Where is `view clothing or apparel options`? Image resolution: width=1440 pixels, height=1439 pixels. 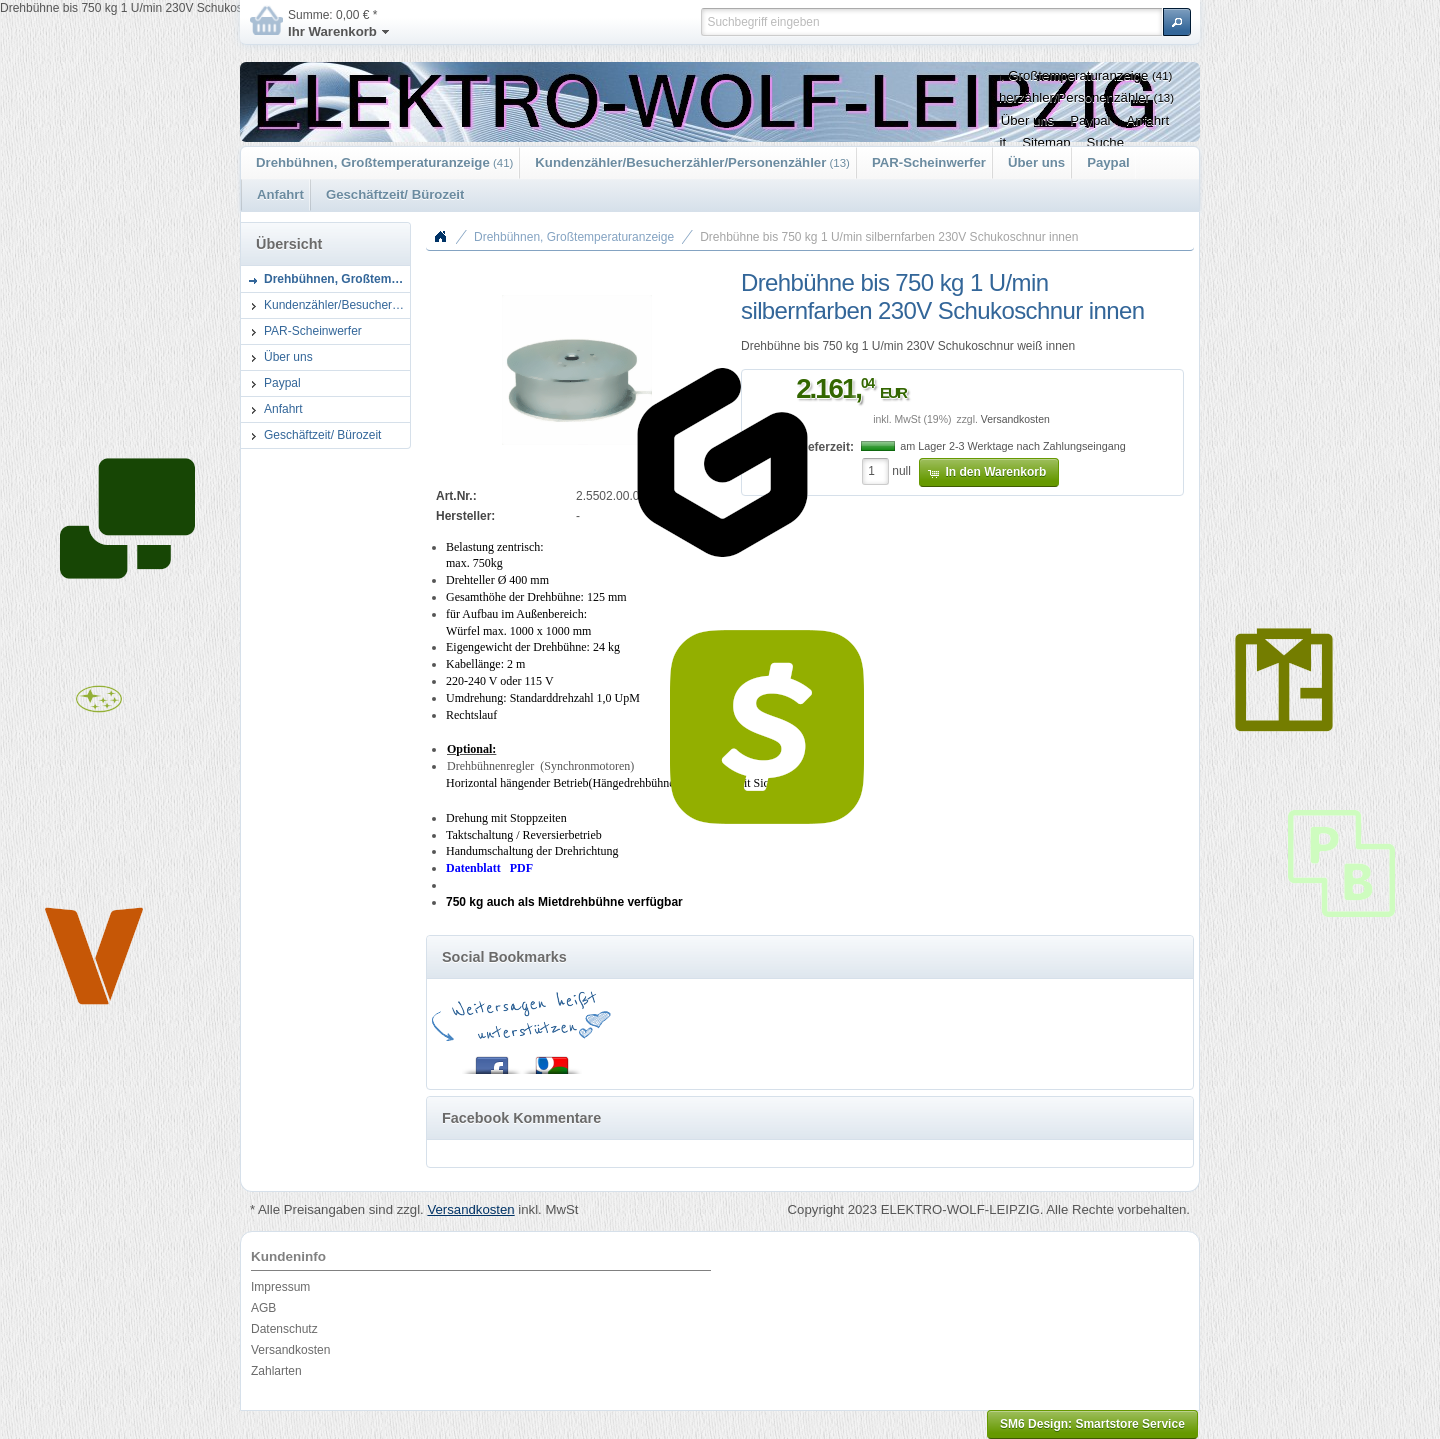
view clothing or apparel options is located at coordinates (1284, 677).